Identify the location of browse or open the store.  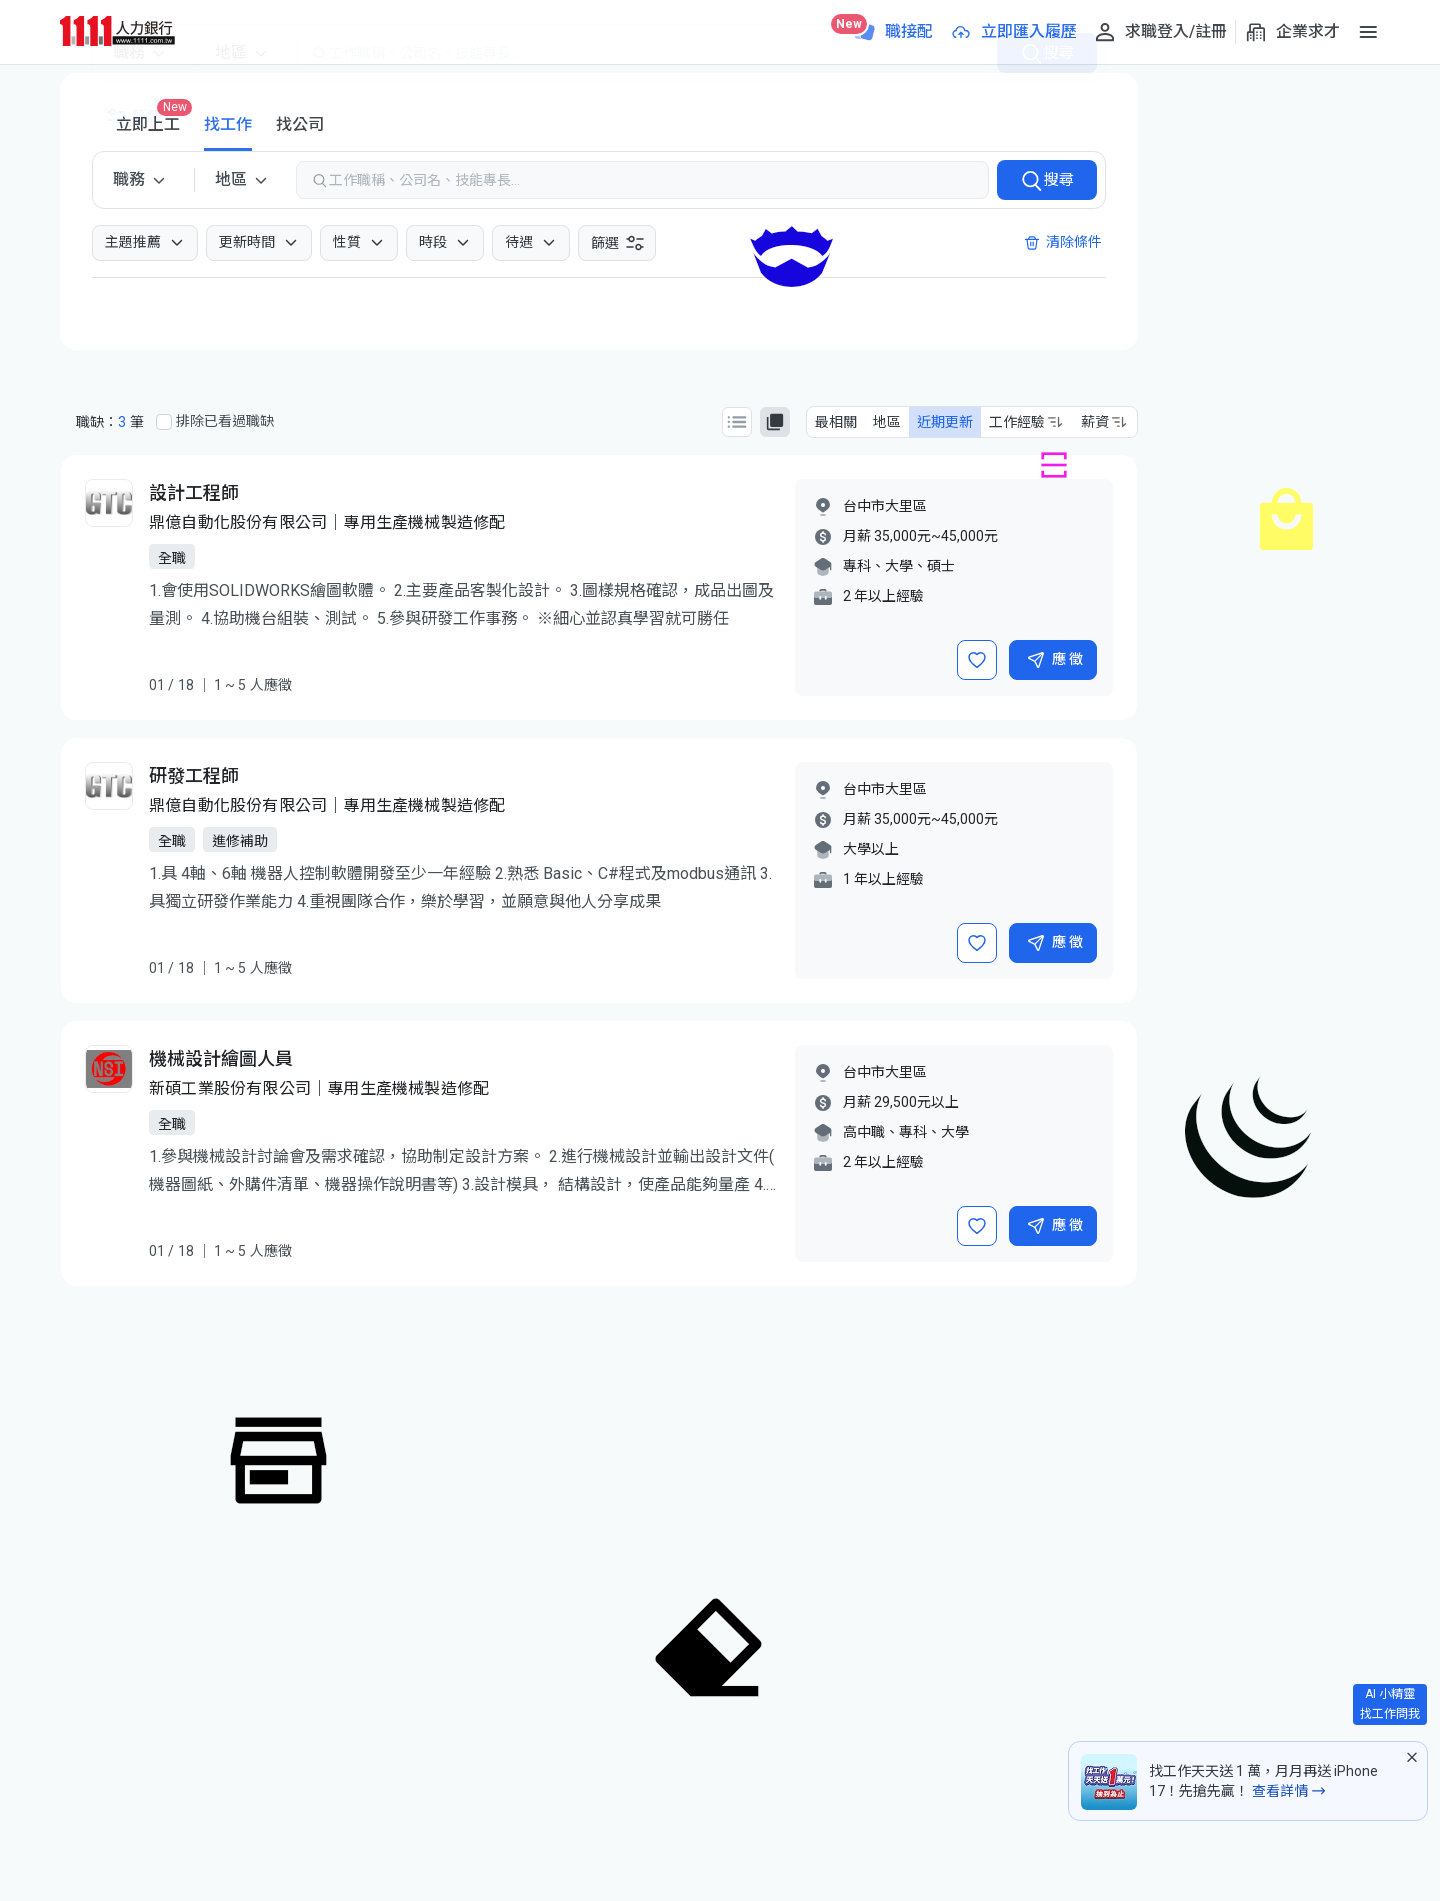
(278, 1460).